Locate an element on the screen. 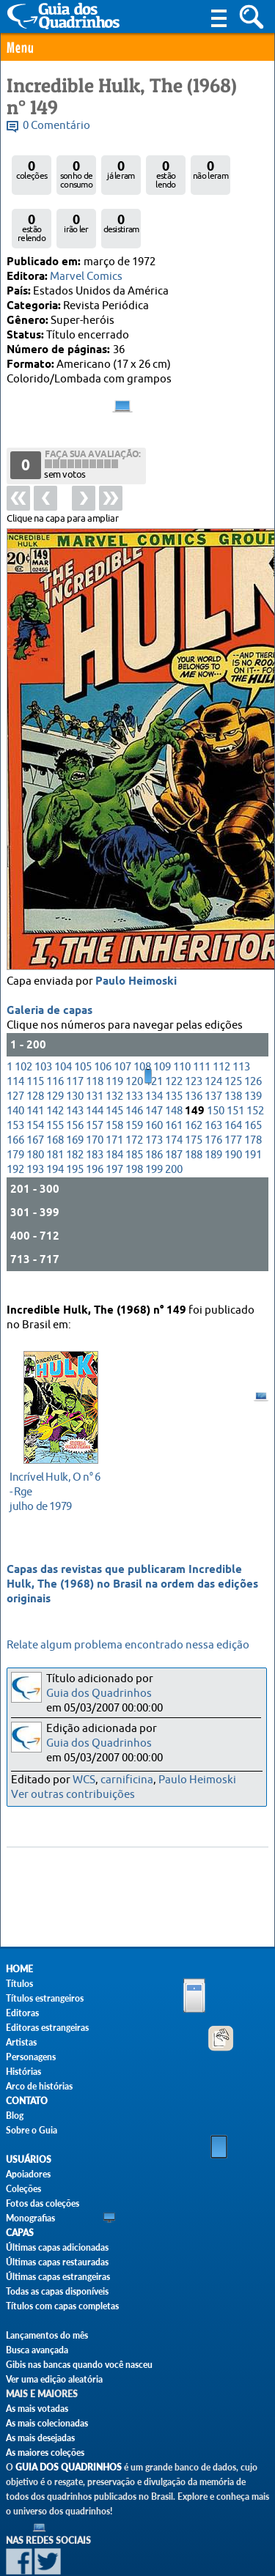  represents a macbook pro device in system settings is located at coordinates (39, 2527).